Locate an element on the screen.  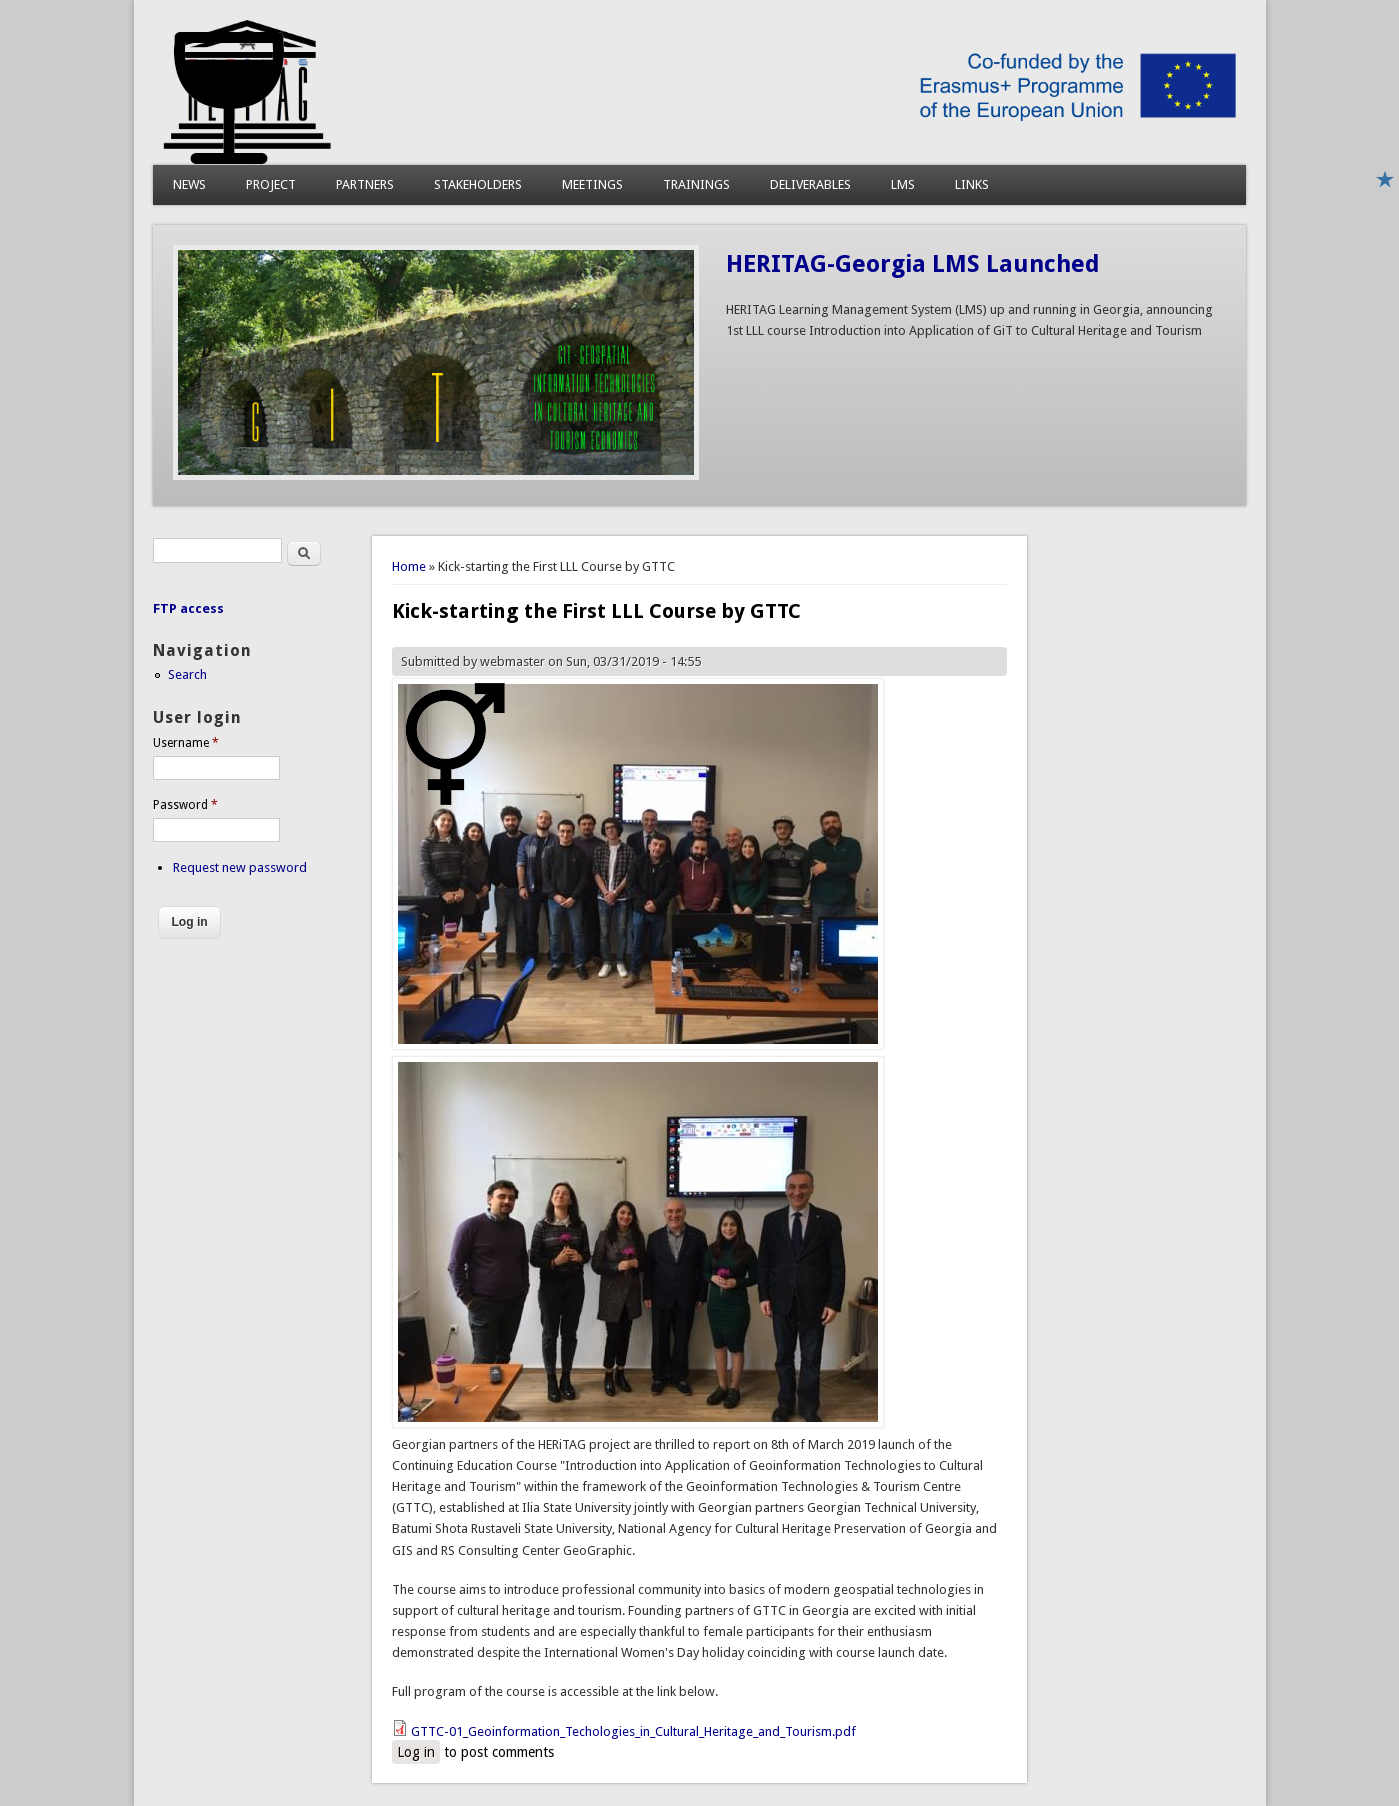
add to favorites is located at coordinates (1385, 179).